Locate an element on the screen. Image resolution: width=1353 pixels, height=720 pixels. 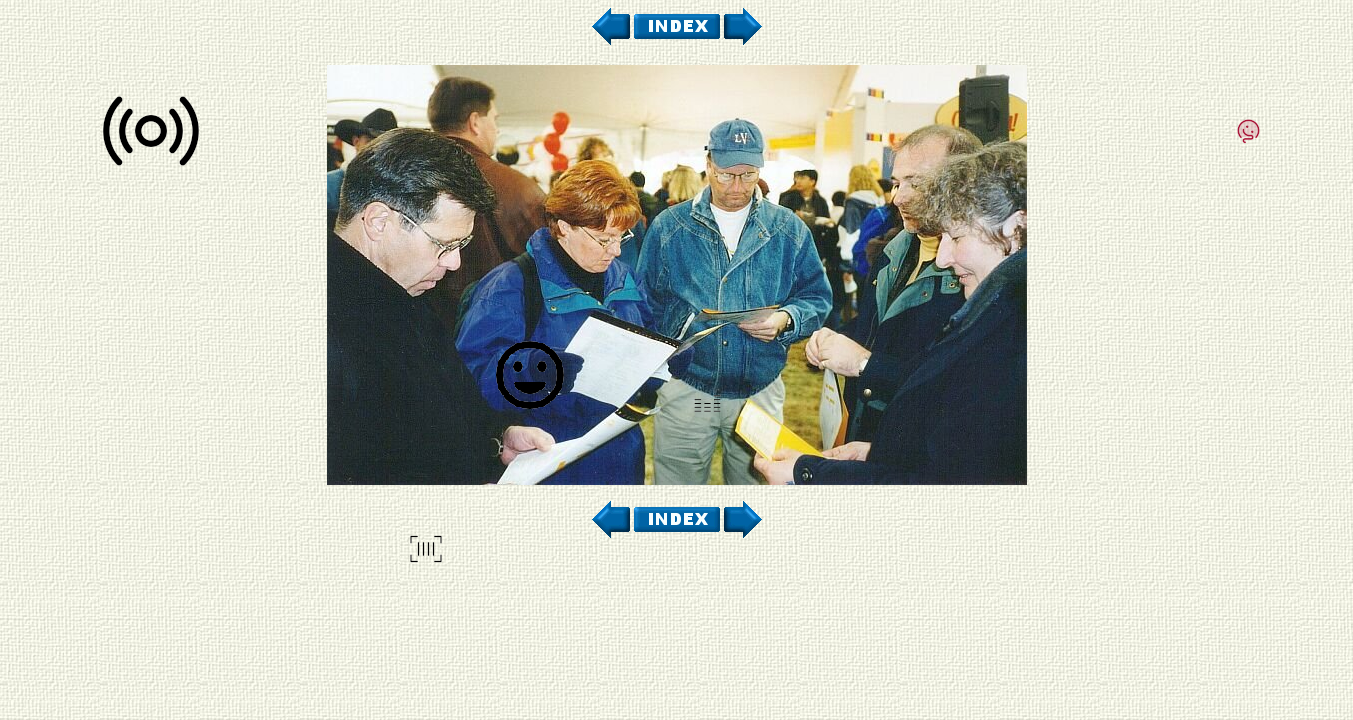
start a live broadcast or stream is located at coordinates (151, 131).